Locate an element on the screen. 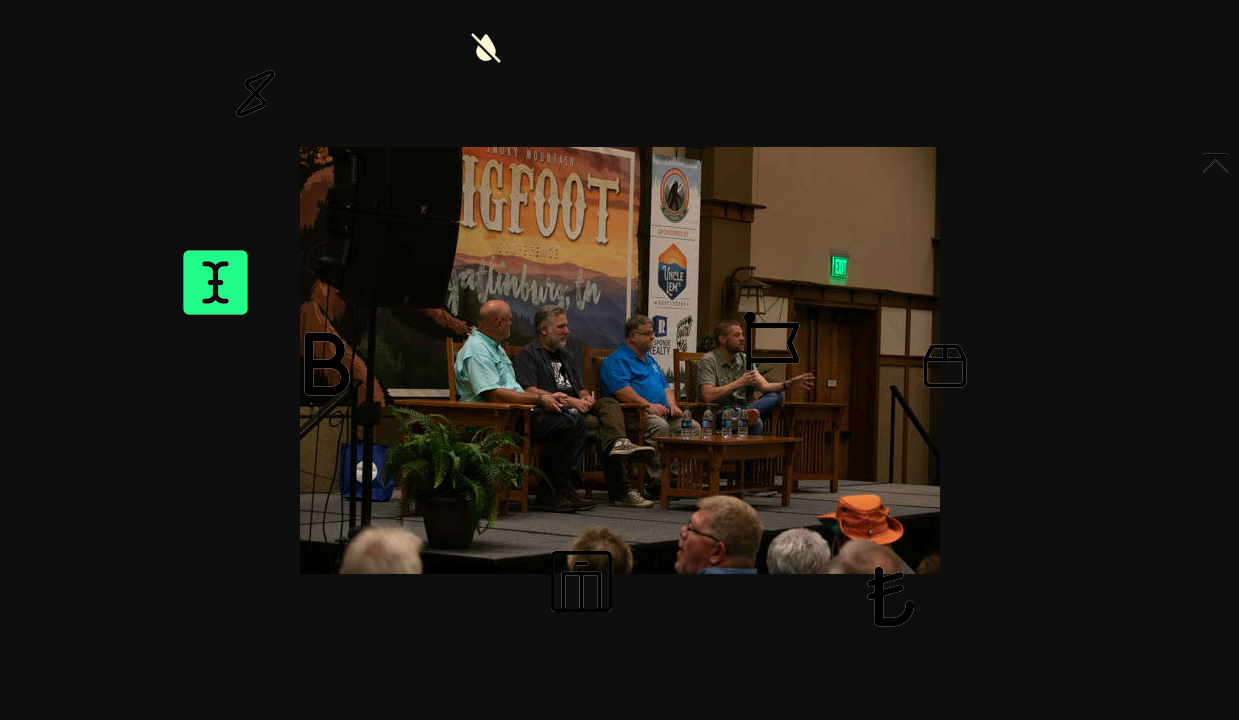 The image size is (1239, 720). indicates elevator access or location is located at coordinates (581, 581).